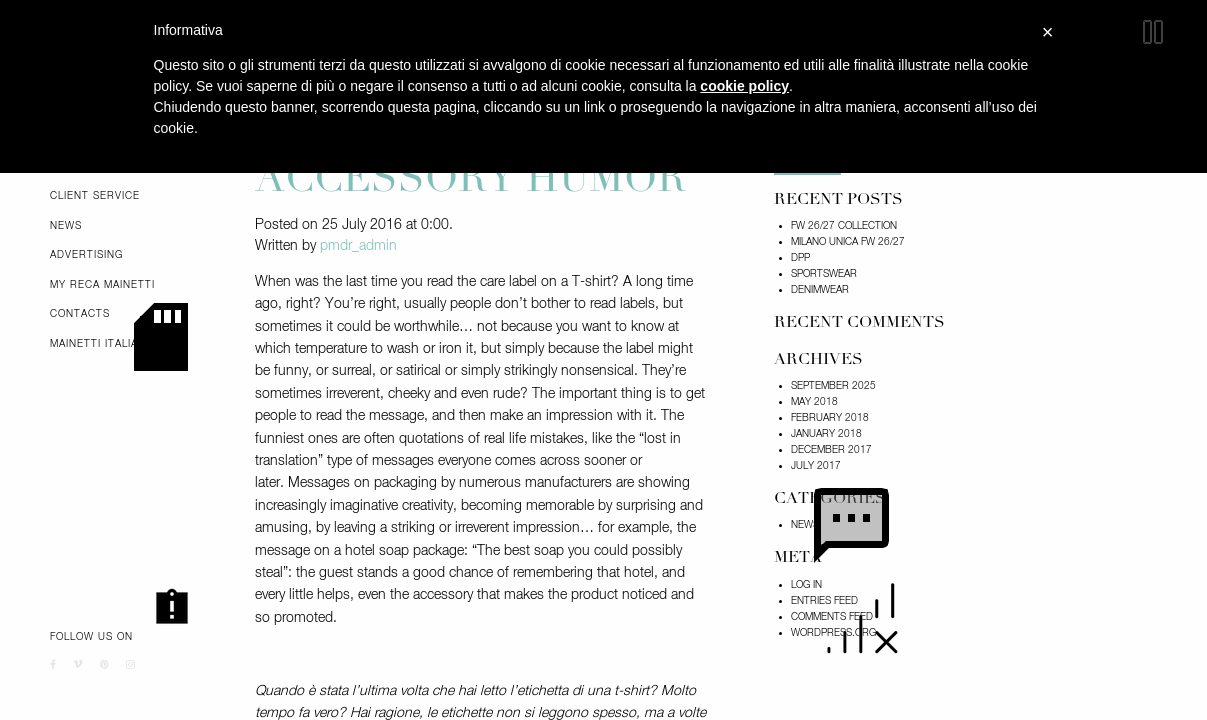  Describe the element at coordinates (161, 337) in the screenshot. I see `access sd card storage` at that location.